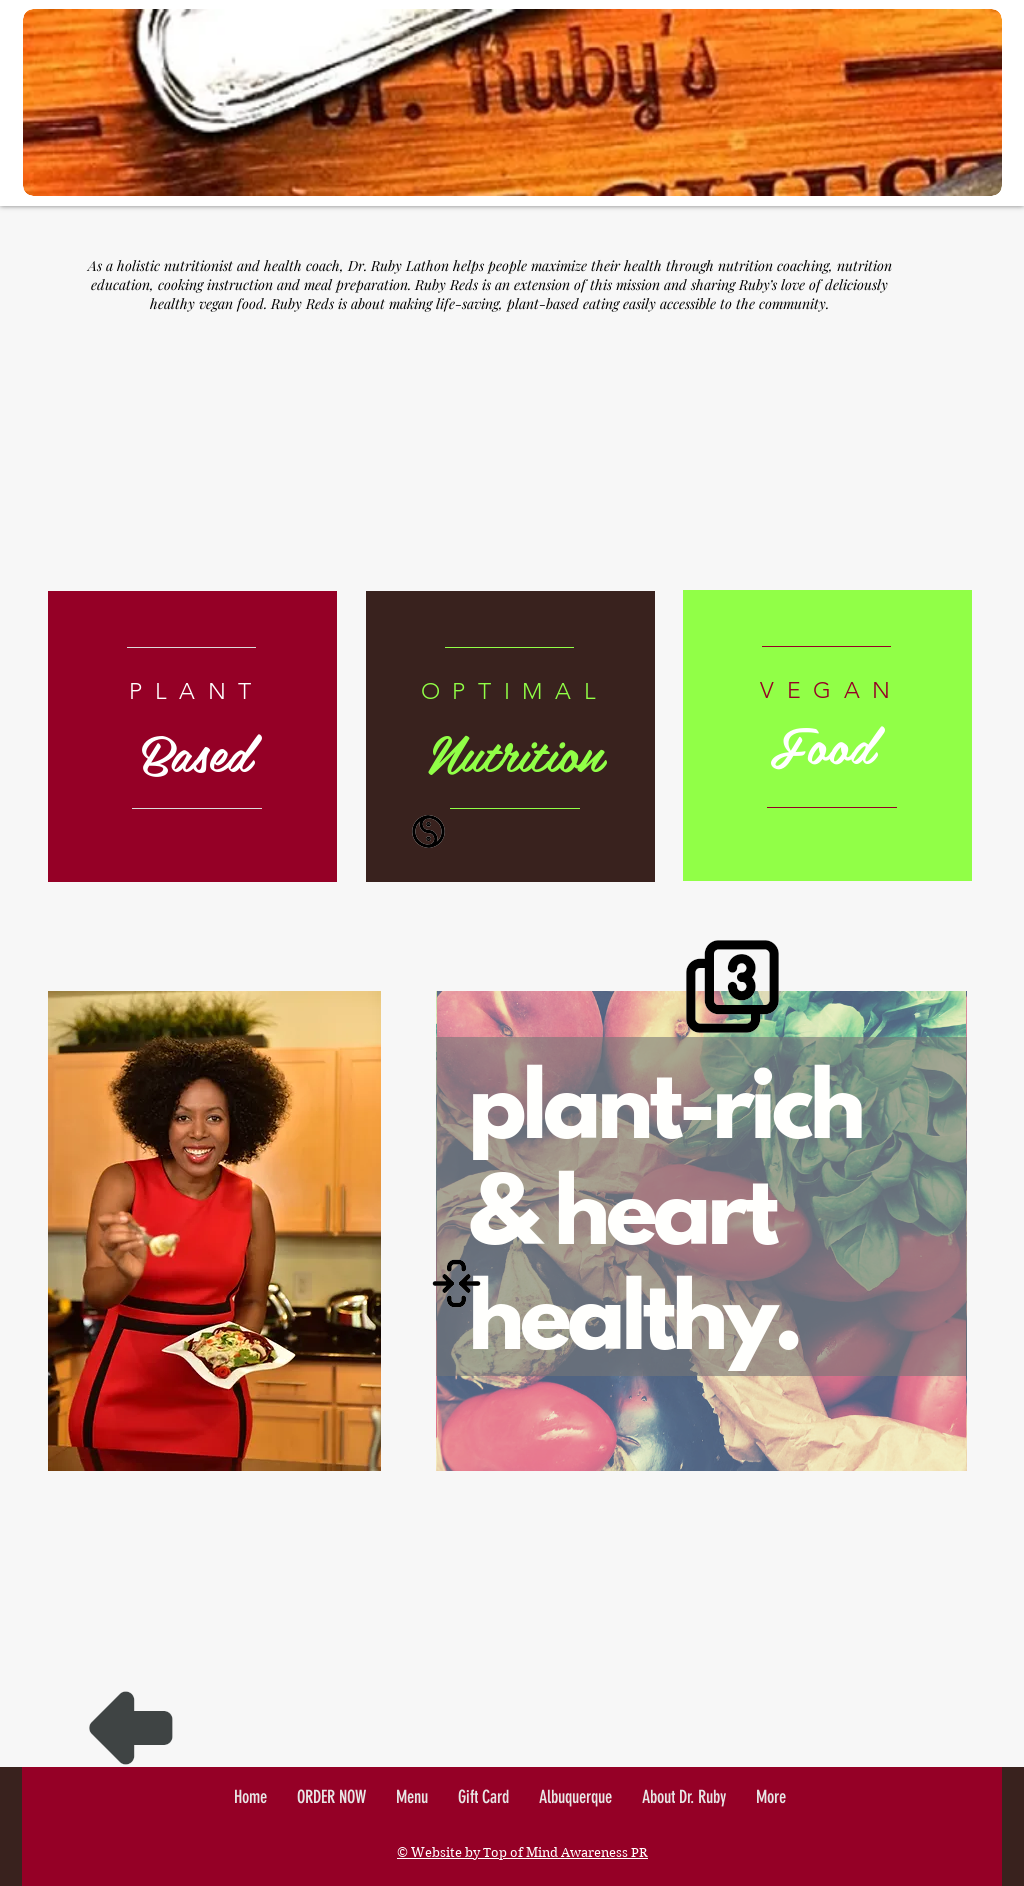 The height and width of the screenshot is (1886, 1024). What do you see at coordinates (456, 1283) in the screenshot?
I see `narrow the viewport width` at bounding box center [456, 1283].